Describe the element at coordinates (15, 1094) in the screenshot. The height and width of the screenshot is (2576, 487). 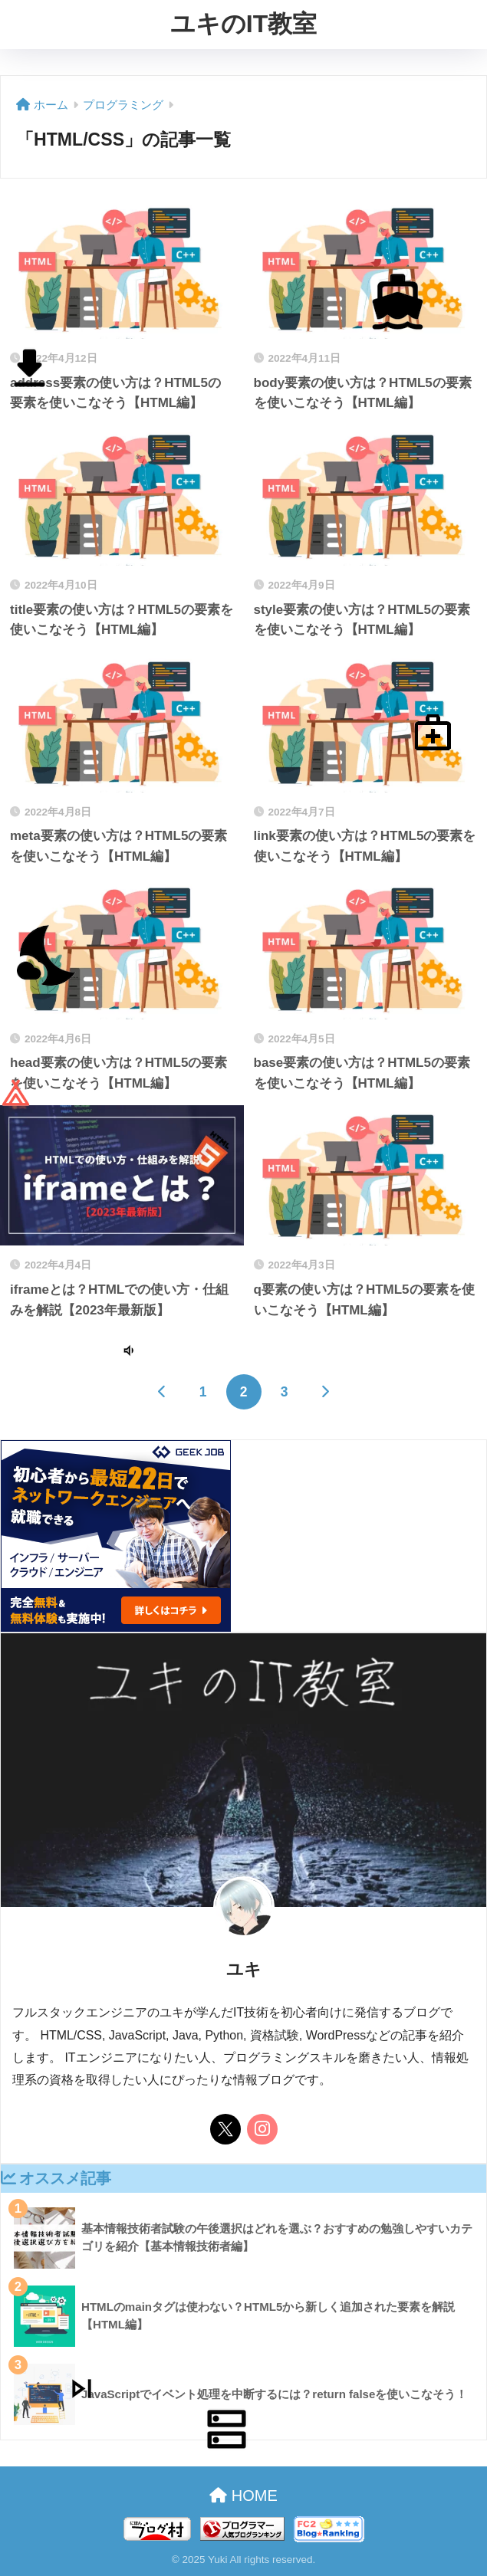
I see `access camping or outdoor activity features` at that location.